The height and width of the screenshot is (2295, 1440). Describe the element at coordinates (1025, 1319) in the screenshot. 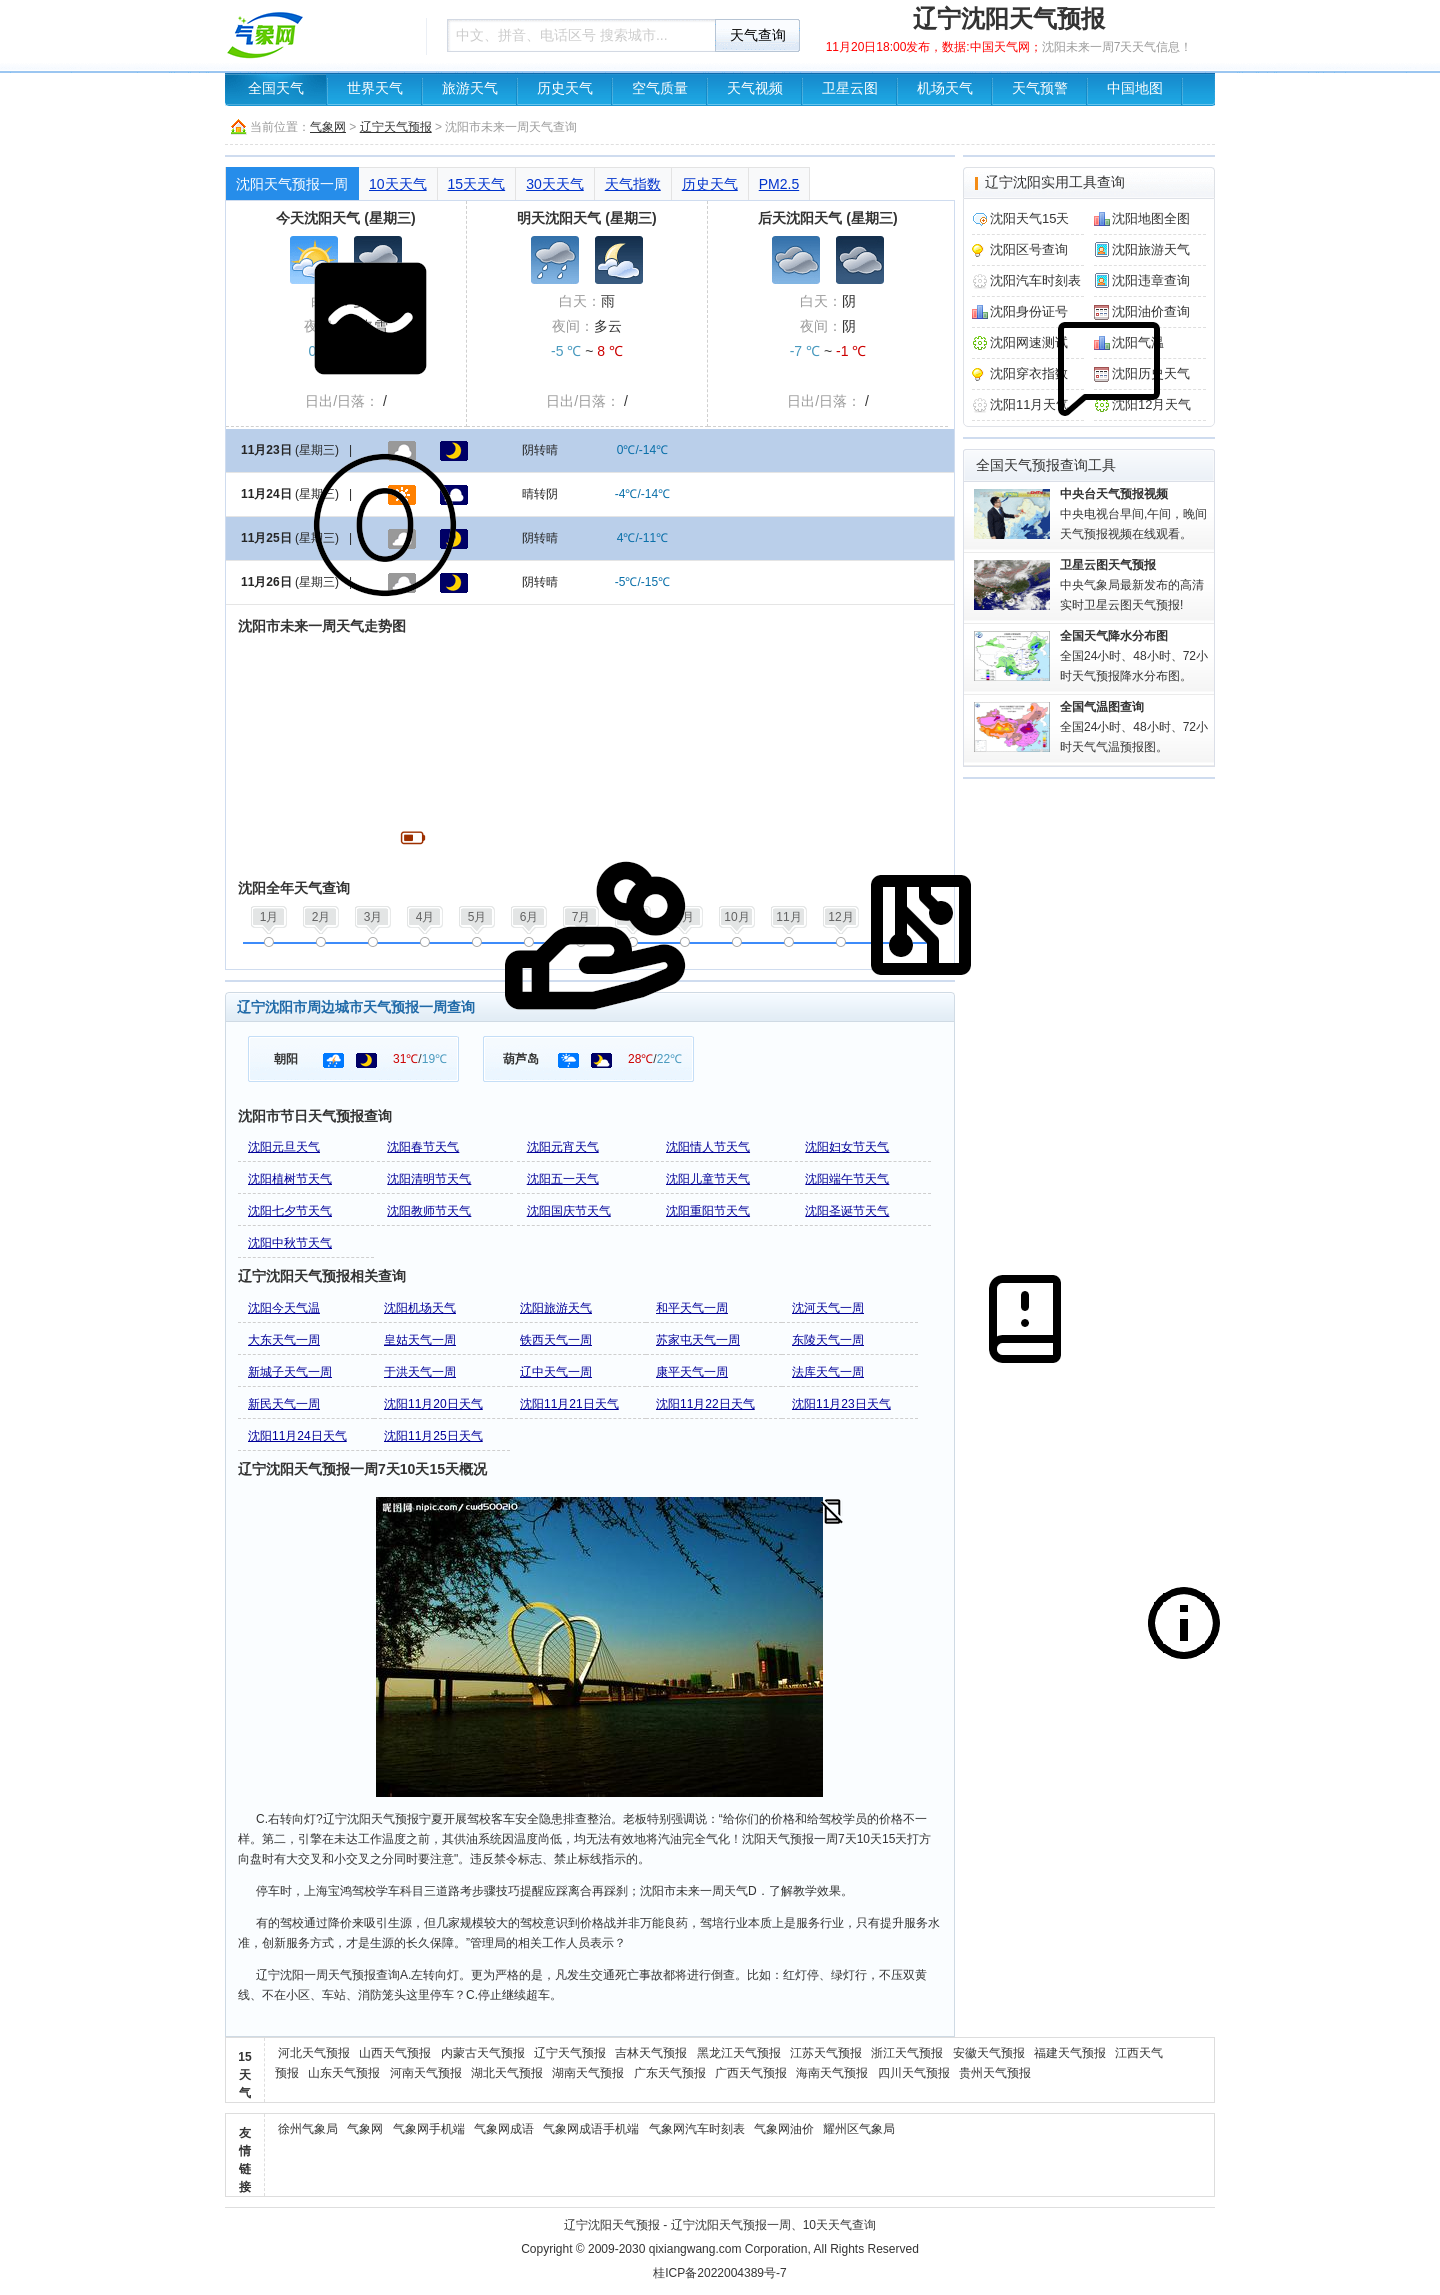

I see `indicates an alert or notification related to a book or reading item` at that location.